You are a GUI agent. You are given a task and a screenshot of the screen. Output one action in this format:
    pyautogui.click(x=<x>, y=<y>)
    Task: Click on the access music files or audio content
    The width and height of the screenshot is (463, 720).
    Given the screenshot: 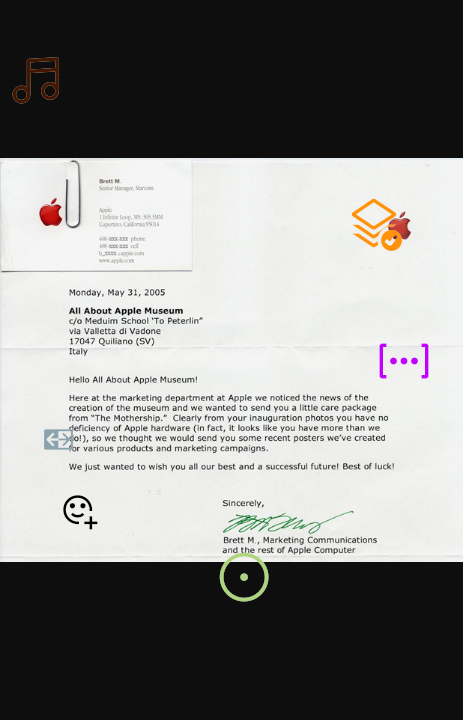 What is the action you would take?
    pyautogui.click(x=37, y=78)
    